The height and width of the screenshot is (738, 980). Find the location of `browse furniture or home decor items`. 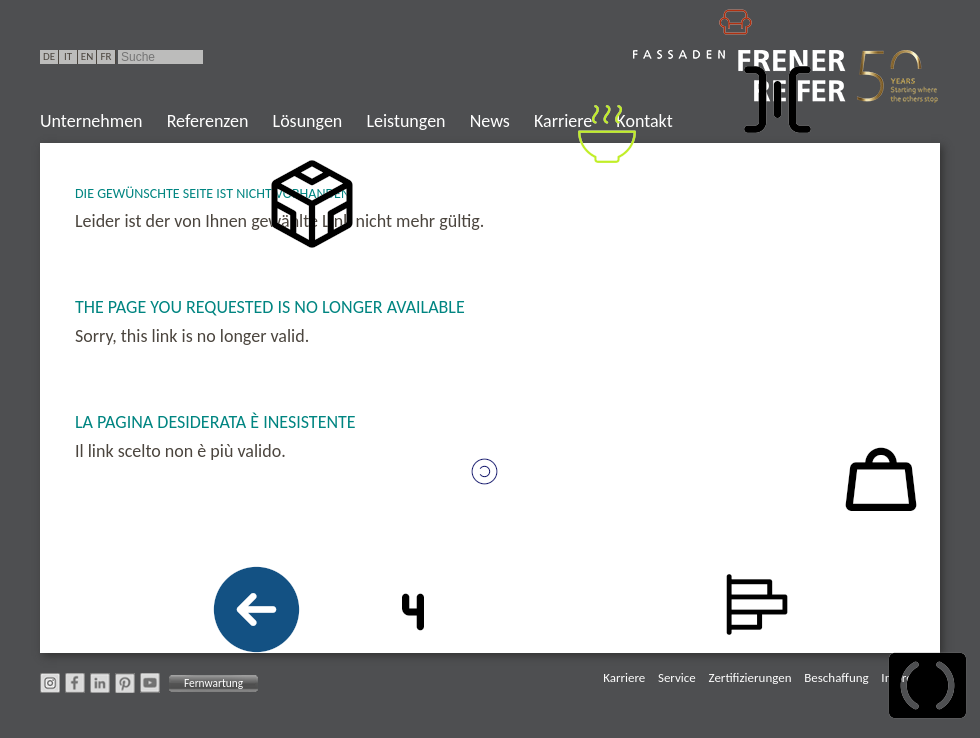

browse furniture or home decor items is located at coordinates (735, 22).